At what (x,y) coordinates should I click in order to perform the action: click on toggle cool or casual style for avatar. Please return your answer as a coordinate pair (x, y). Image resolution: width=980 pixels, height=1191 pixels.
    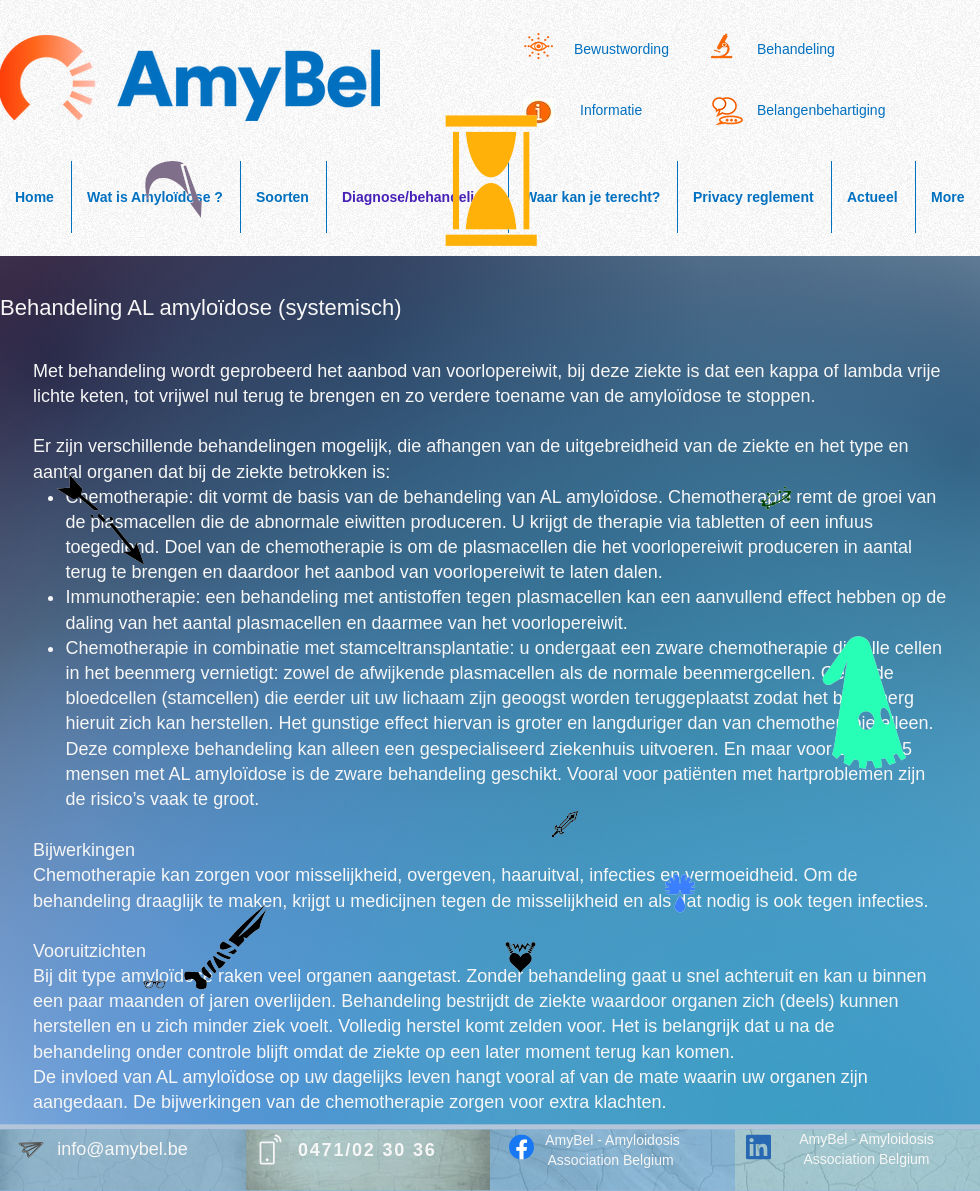
    Looking at the image, I should click on (154, 984).